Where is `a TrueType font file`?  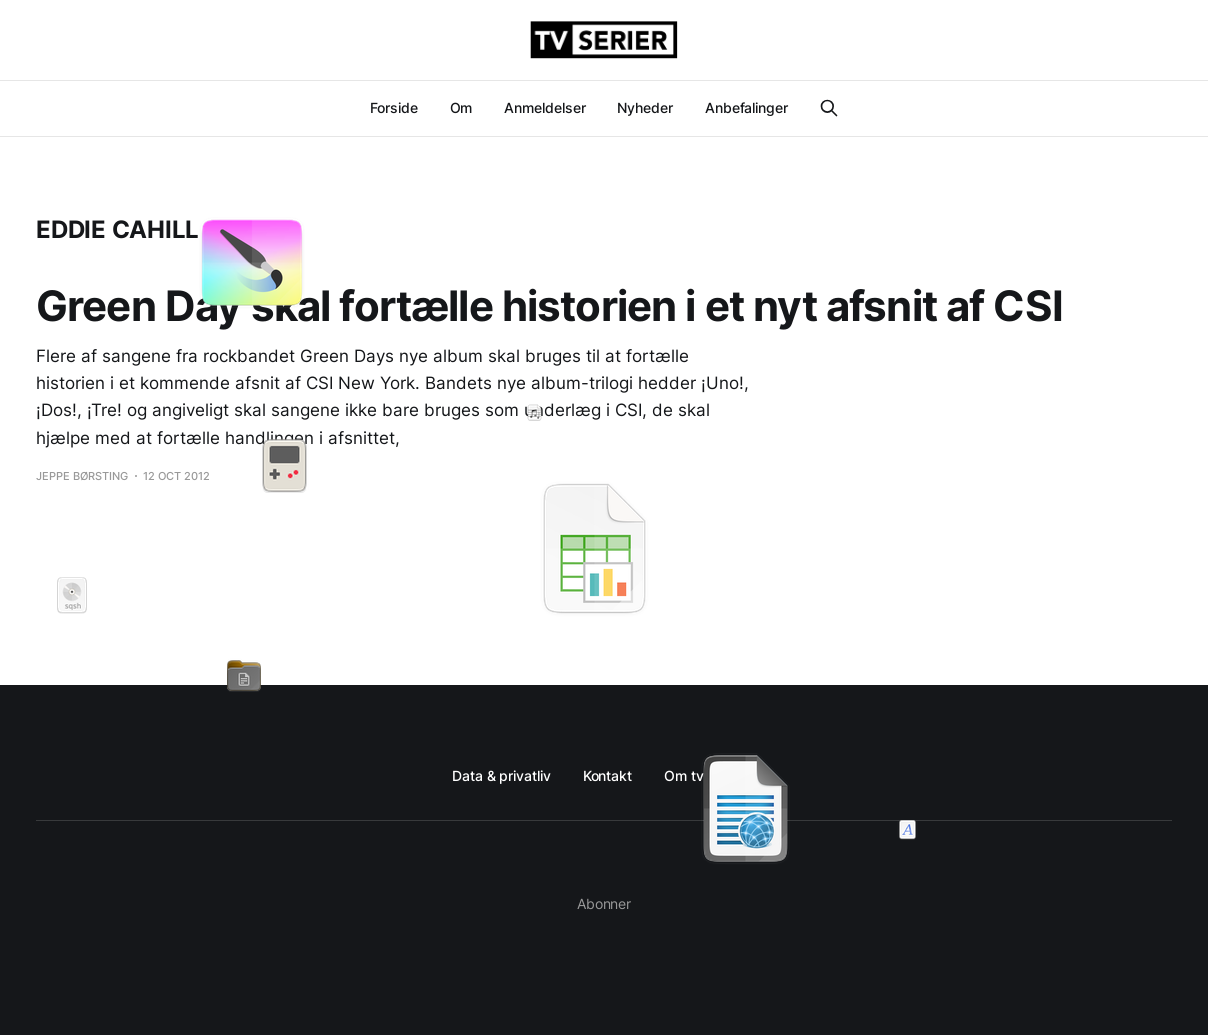
a TrueType font file is located at coordinates (907, 829).